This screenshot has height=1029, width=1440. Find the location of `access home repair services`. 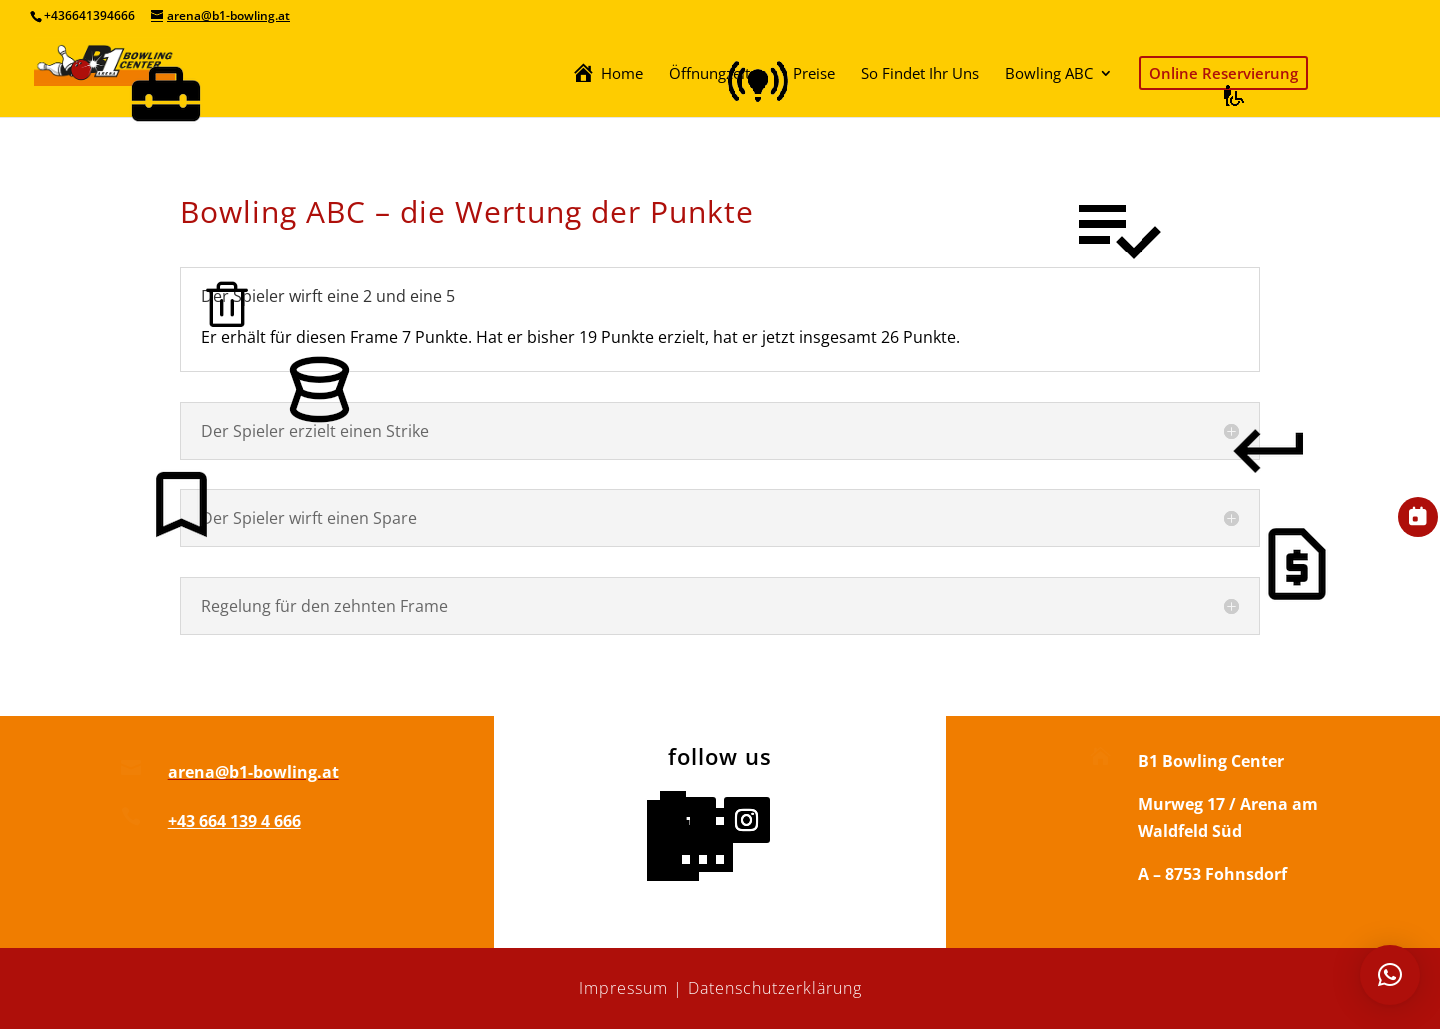

access home repair services is located at coordinates (166, 94).